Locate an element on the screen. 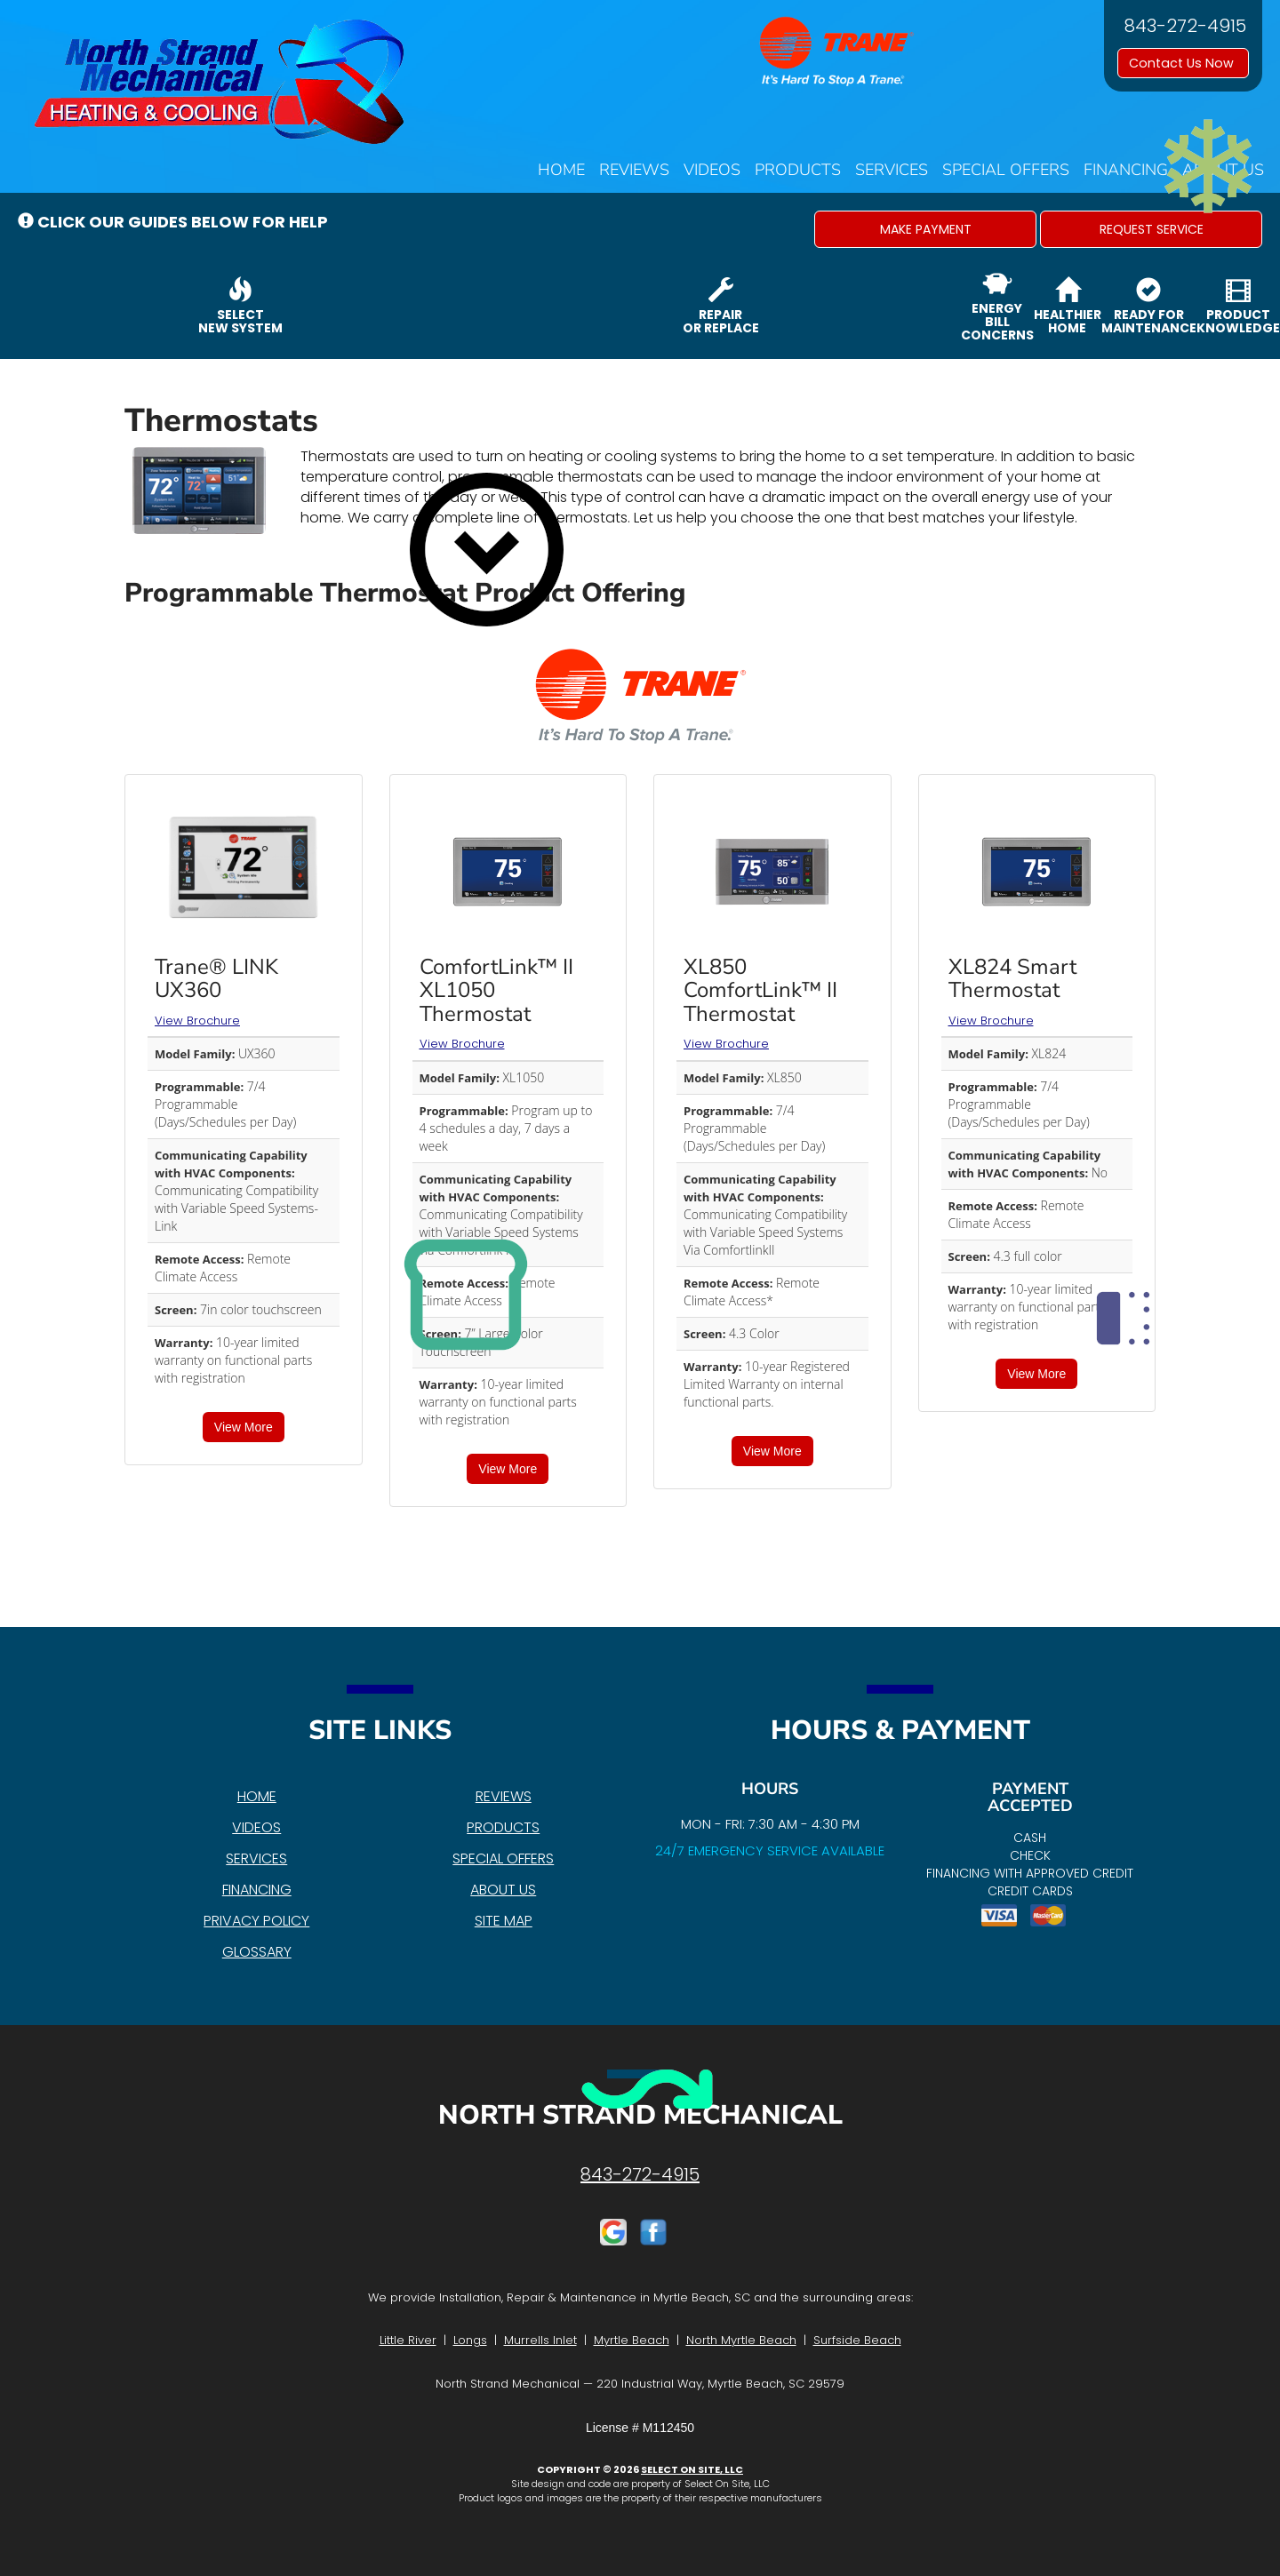 This screenshot has width=1280, height=2576. expand dropdown menu or section is located at coordinates (486, 549).